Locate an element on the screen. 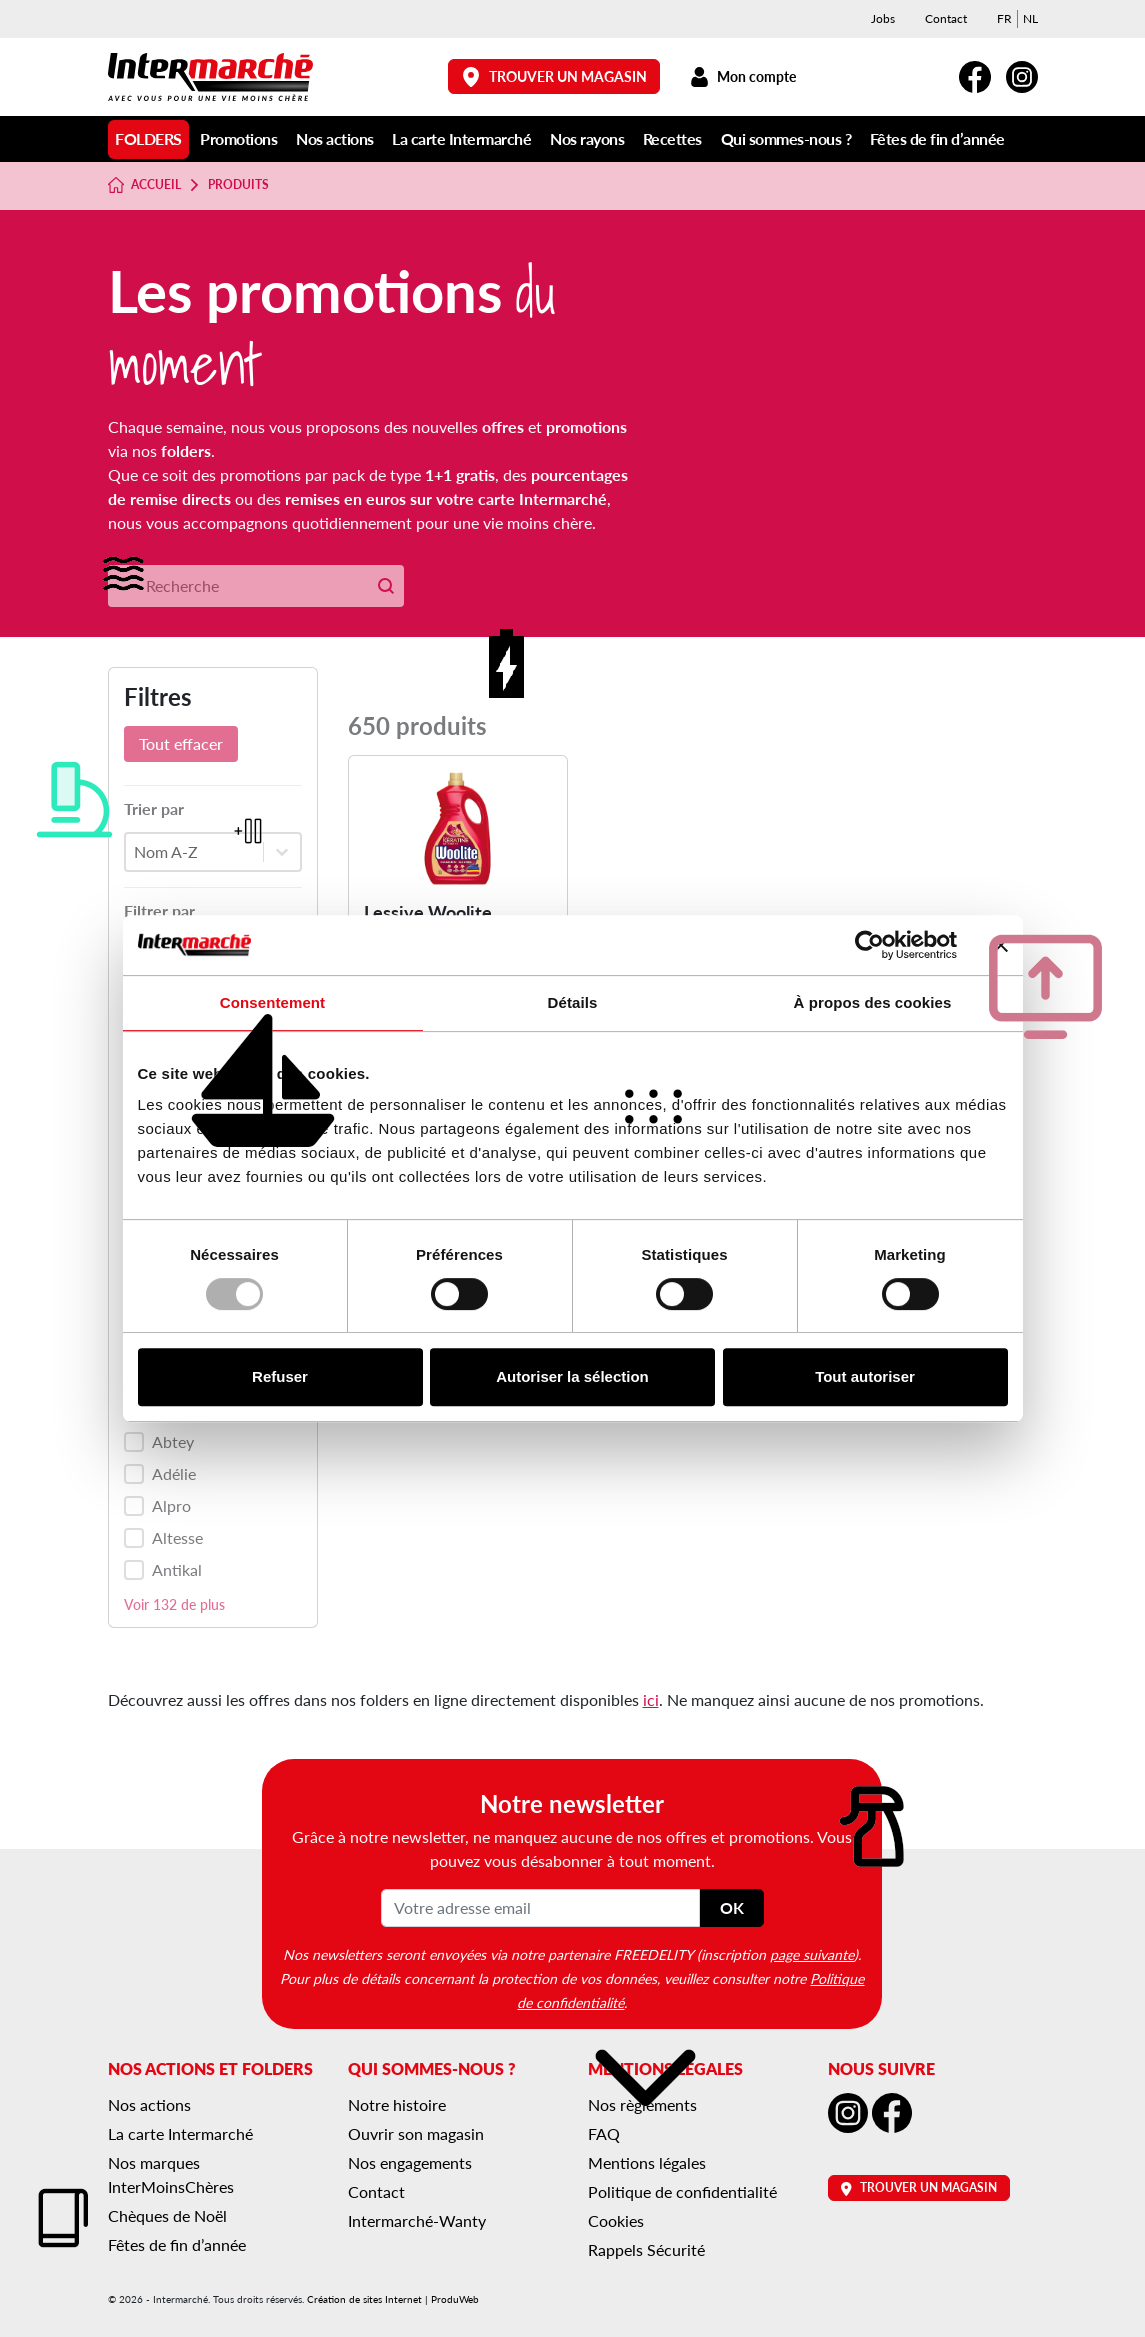  access sailing or boating features is located at coordinates (263, 1090).